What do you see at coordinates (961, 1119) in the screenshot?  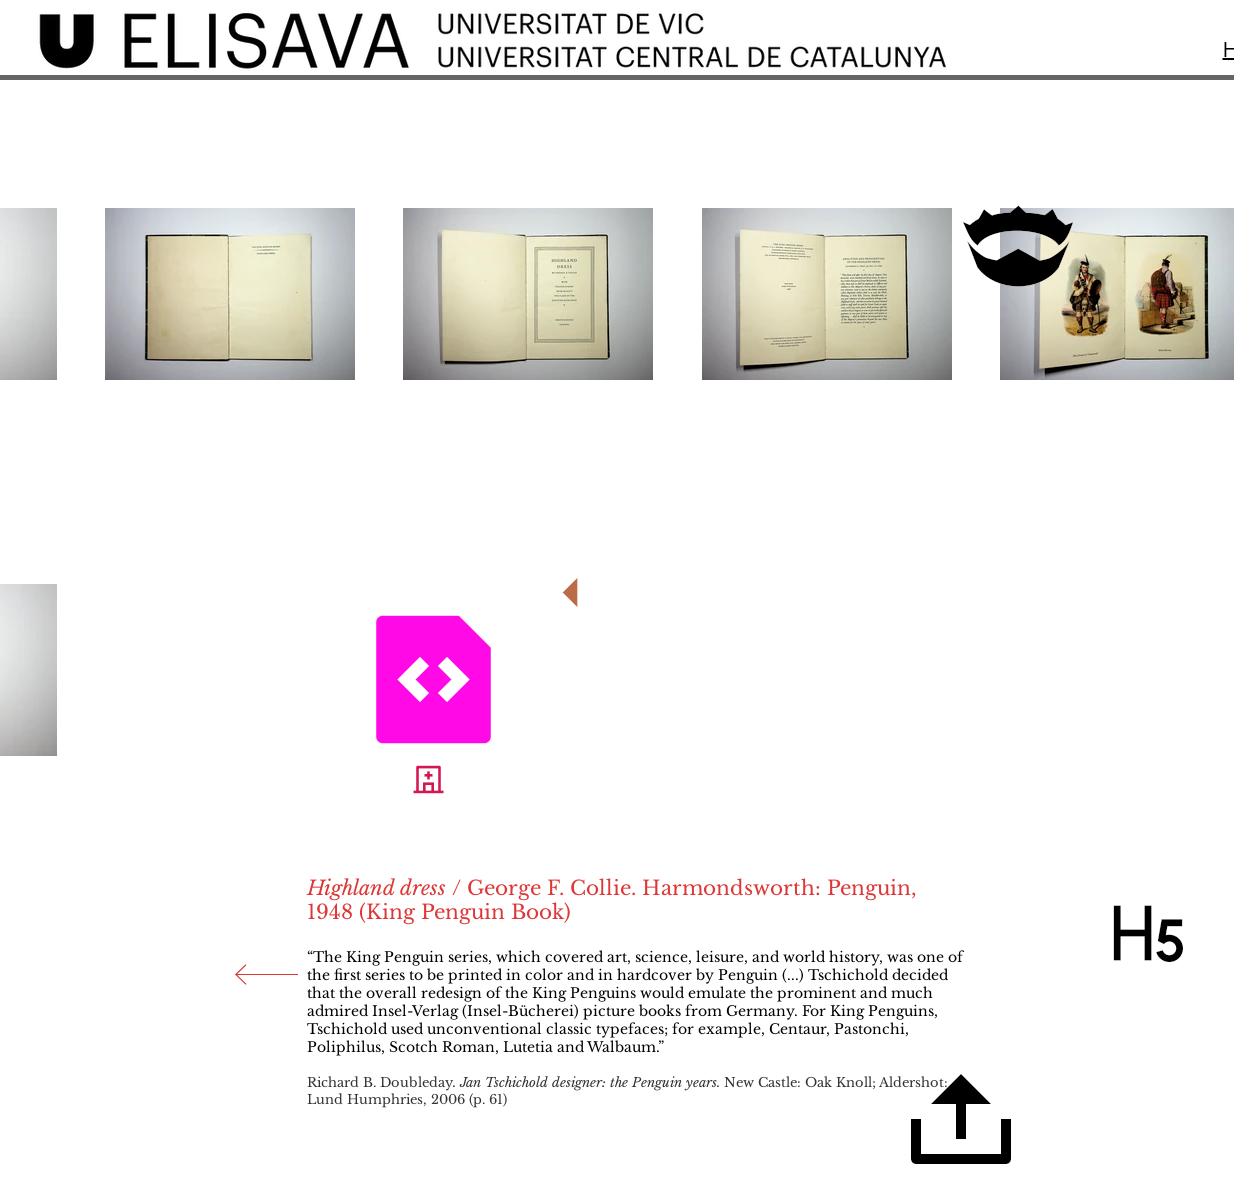 I see `upload a file or document` at bounding box center [961, 1119].